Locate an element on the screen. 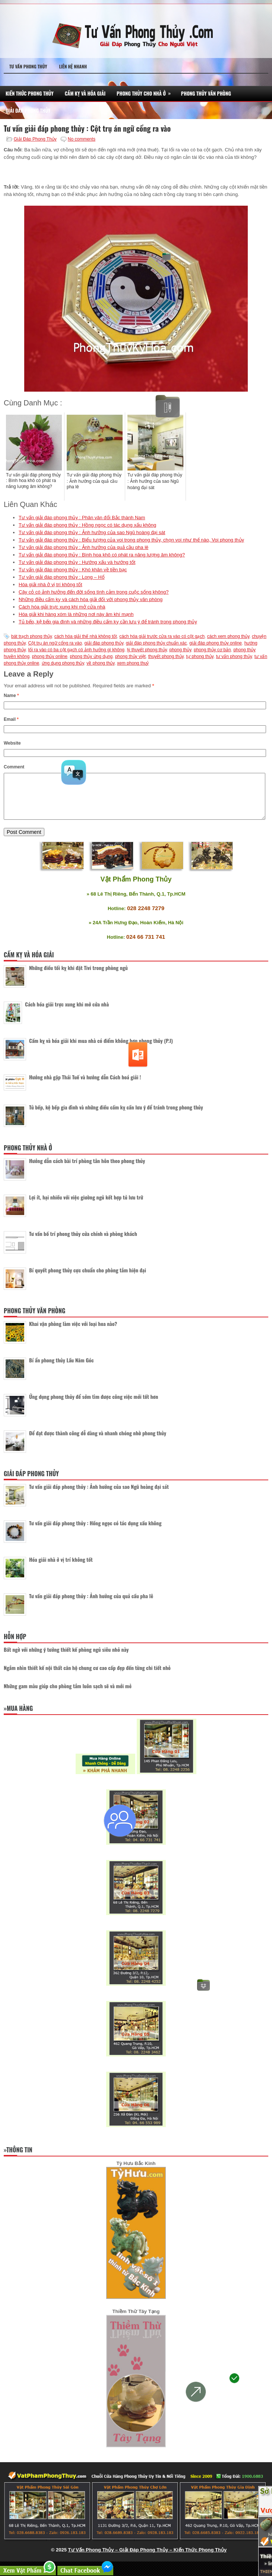 This screenshot has width=272, height=2576. open your Dropbox folder is located at coordinates (203, 1985).